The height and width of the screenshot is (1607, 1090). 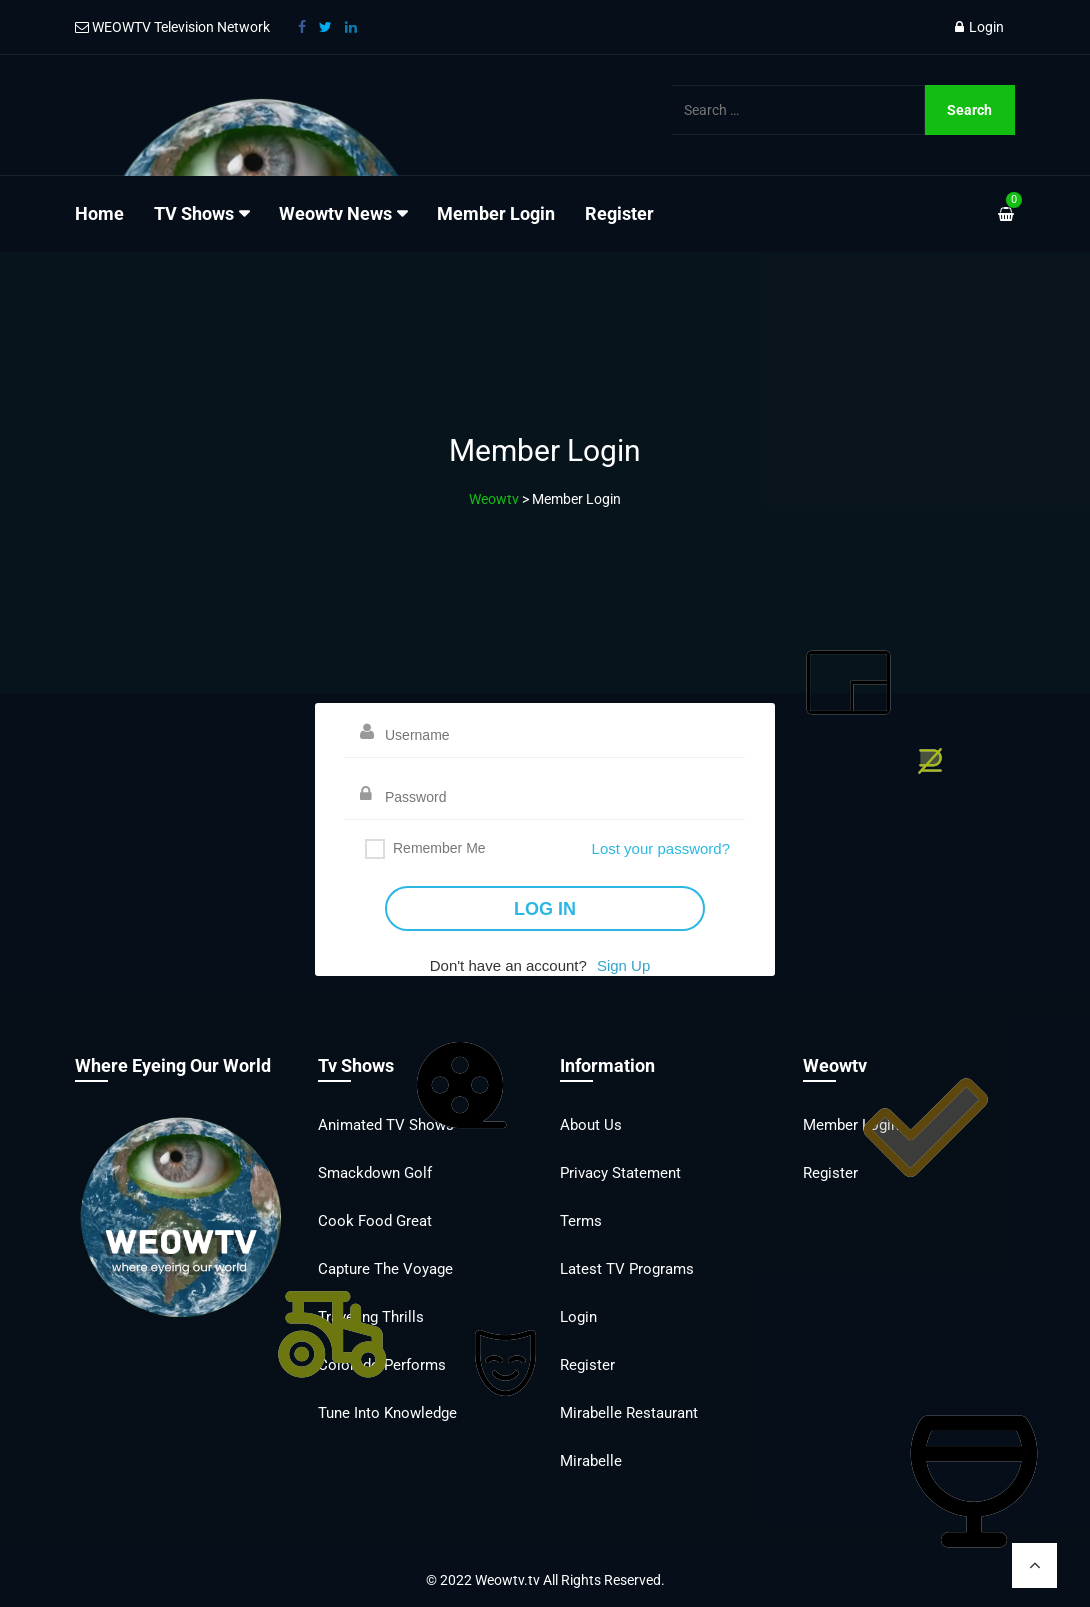 I want to click on confirm or submit an action, so click(x=923, y=1125).